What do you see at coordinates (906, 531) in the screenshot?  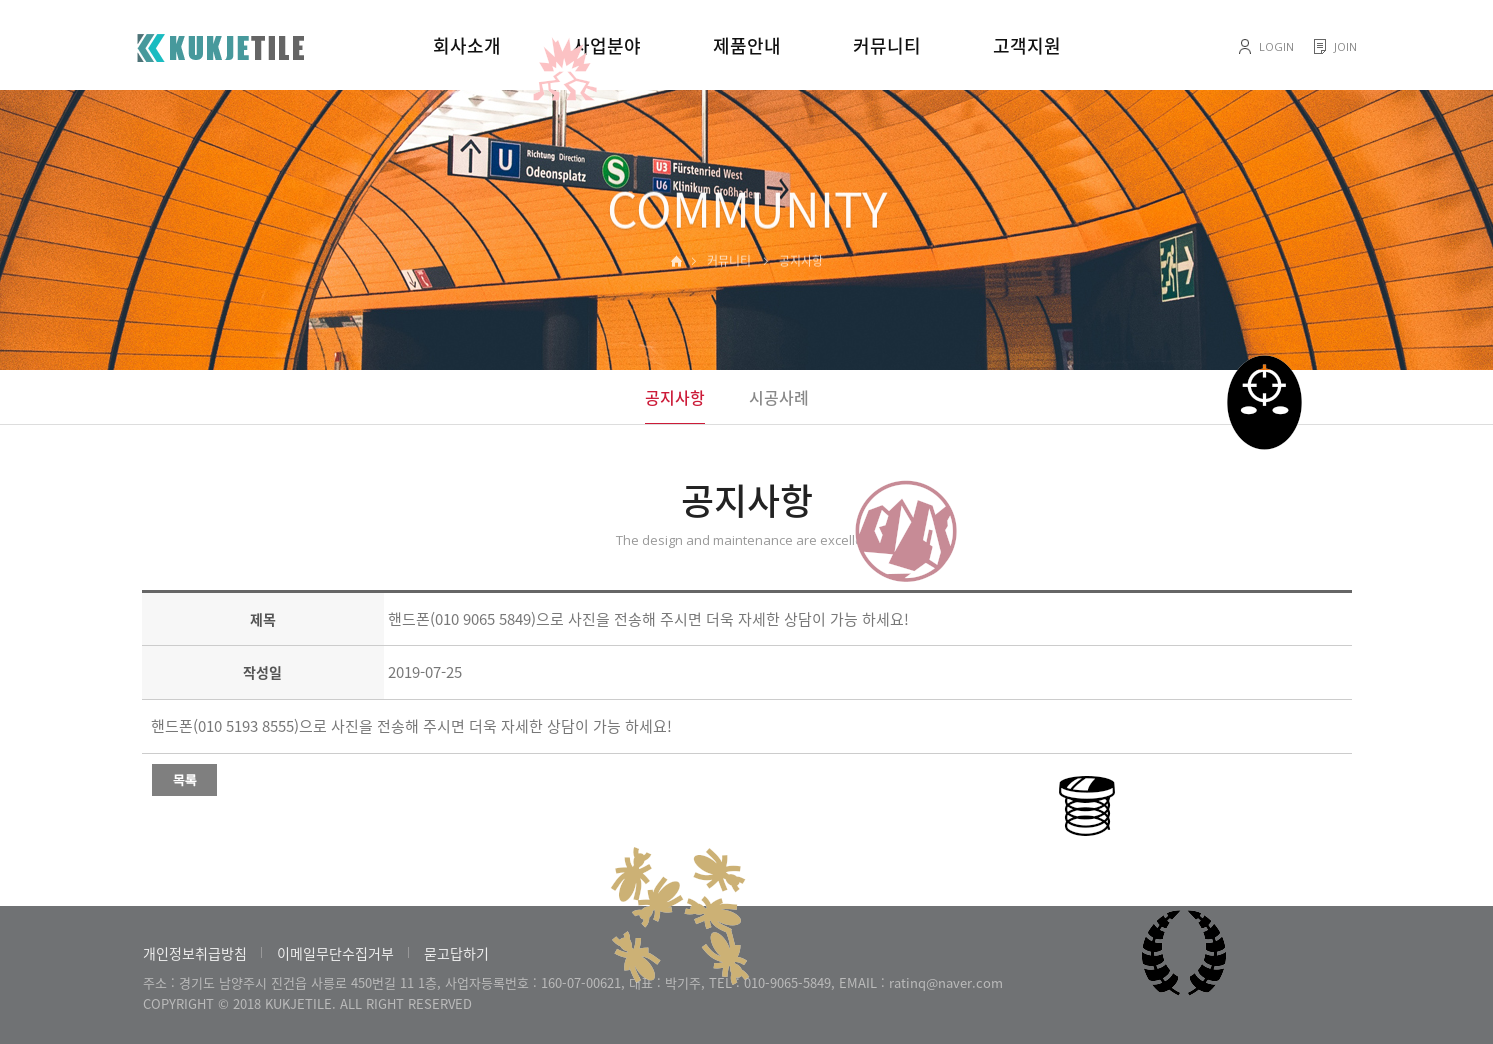 I see `indicates arctic or cold climate game environment` at bounding box center [906, 531].